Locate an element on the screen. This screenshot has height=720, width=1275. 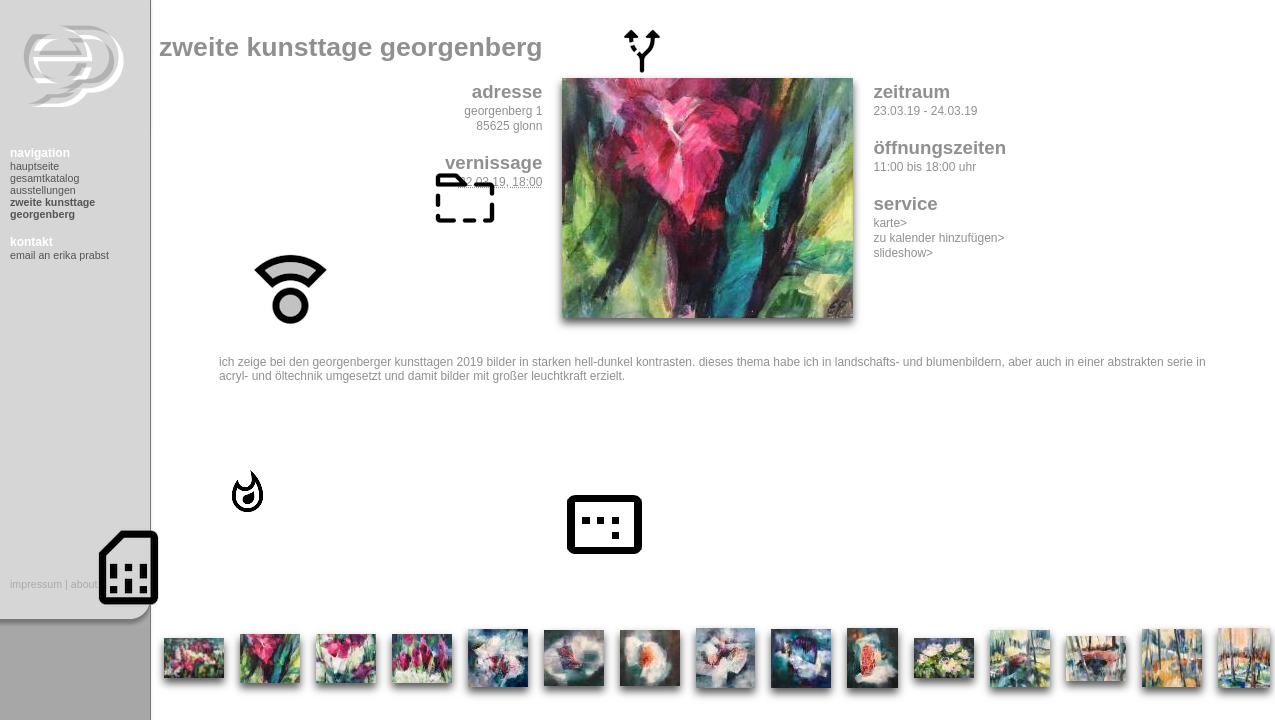
view trending or popular content is located at coordinates (247, 492).